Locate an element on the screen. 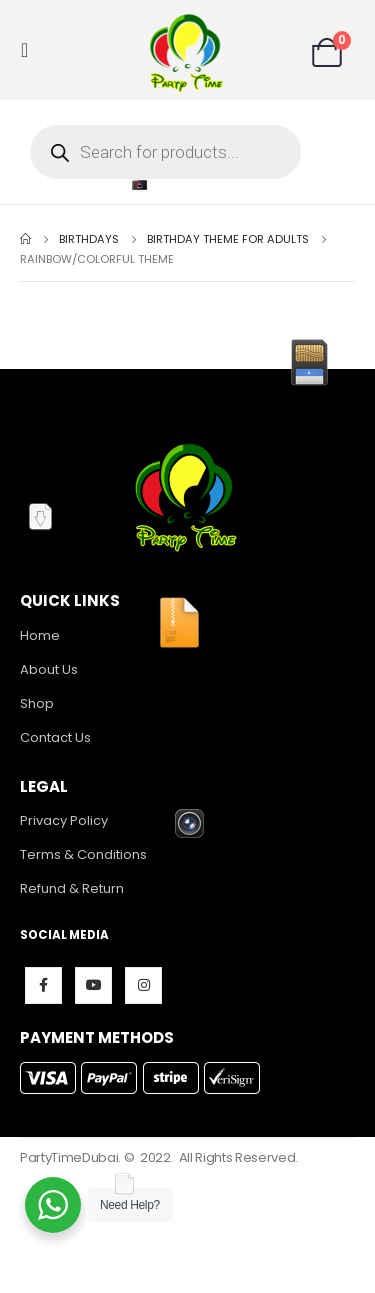 The width and height of the screenshot is (375, 1293). open the camera app is located at coordinates (189, 823).